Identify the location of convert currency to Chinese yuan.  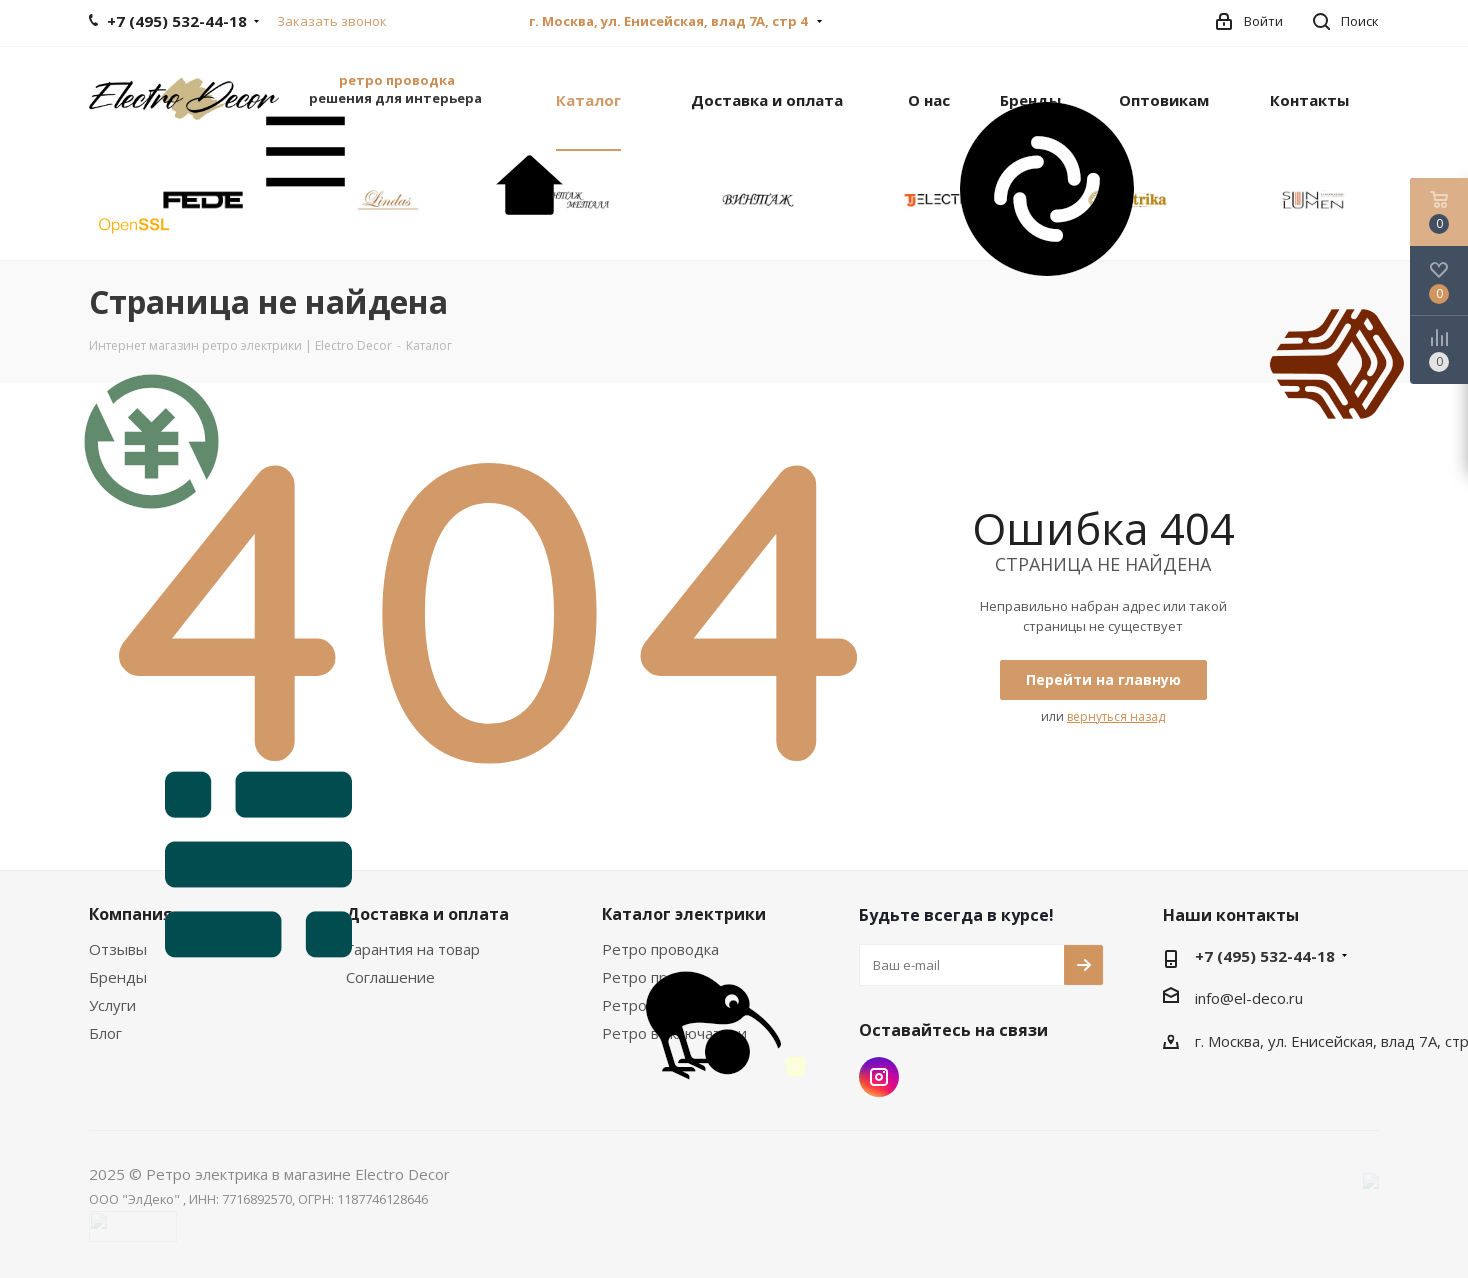
(151, 441).